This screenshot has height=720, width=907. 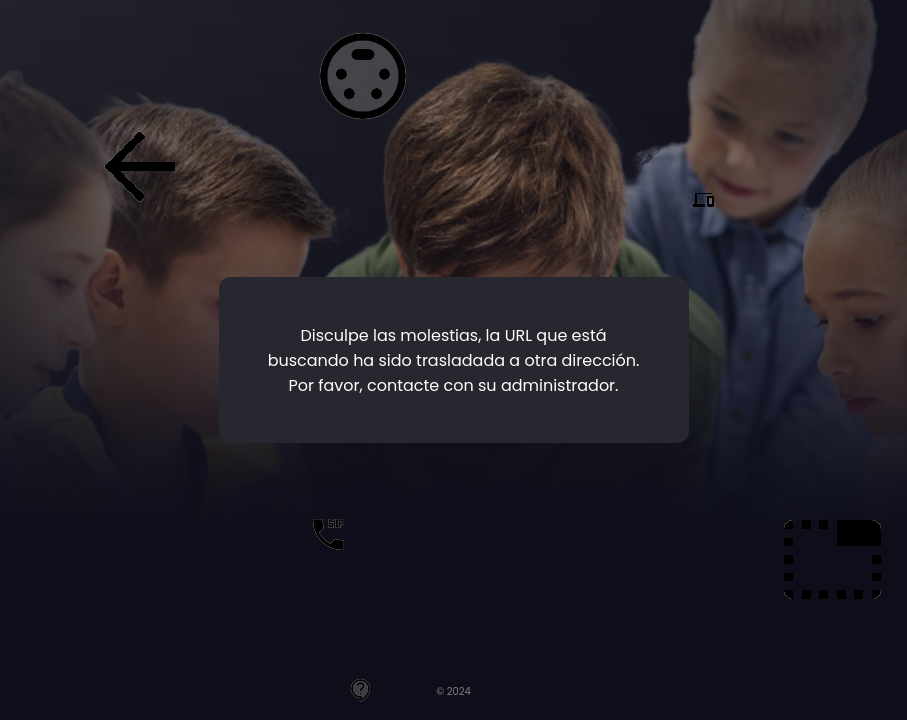 What do you see at coordinates (328, 534) in the screenshot?
I see `make a SIP (internet-based) phone call` at bounding box center [328, 534].